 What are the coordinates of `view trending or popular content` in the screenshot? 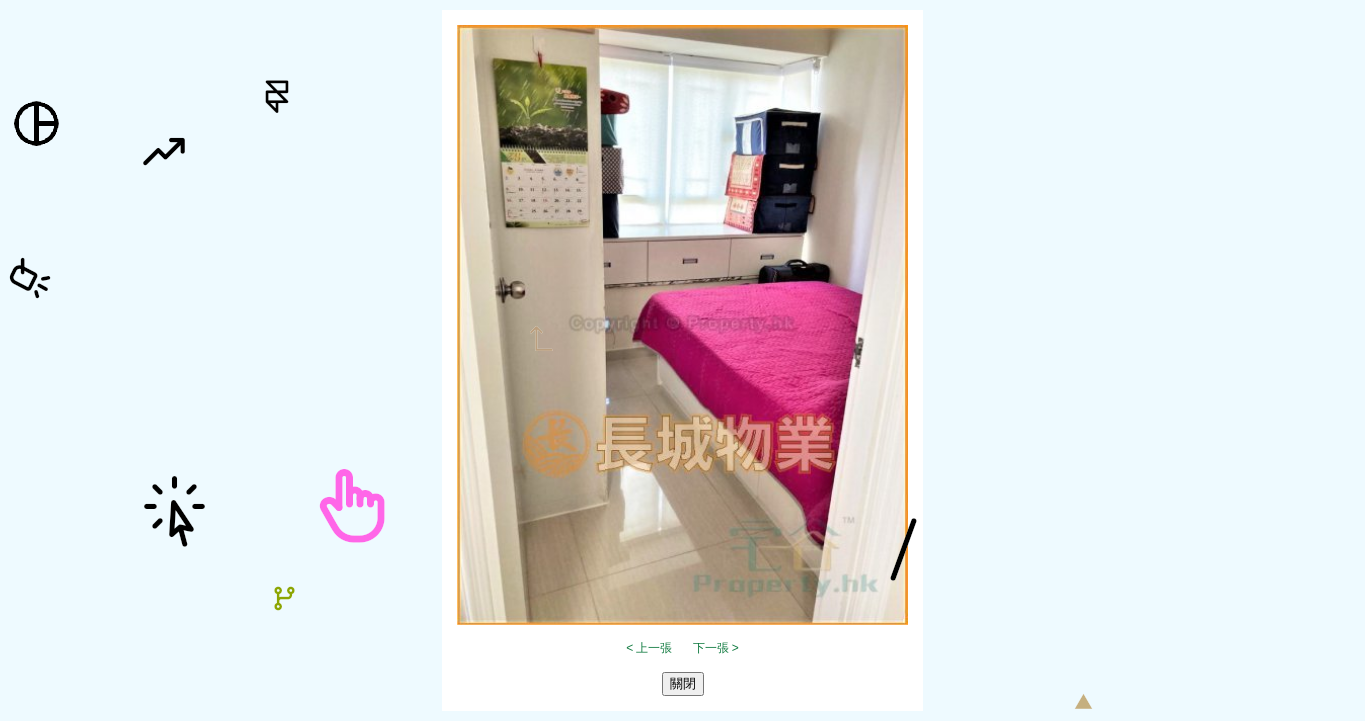 It's located at (164, 153).